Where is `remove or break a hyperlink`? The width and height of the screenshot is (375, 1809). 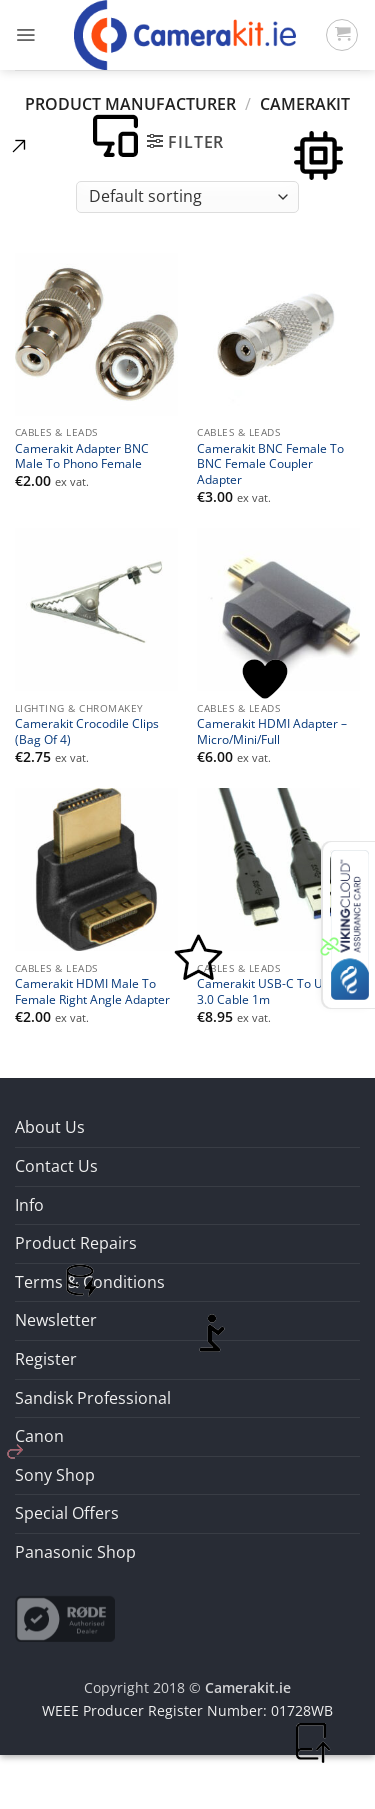 remove or break a hyperlink is located at coordinates (329, 946).